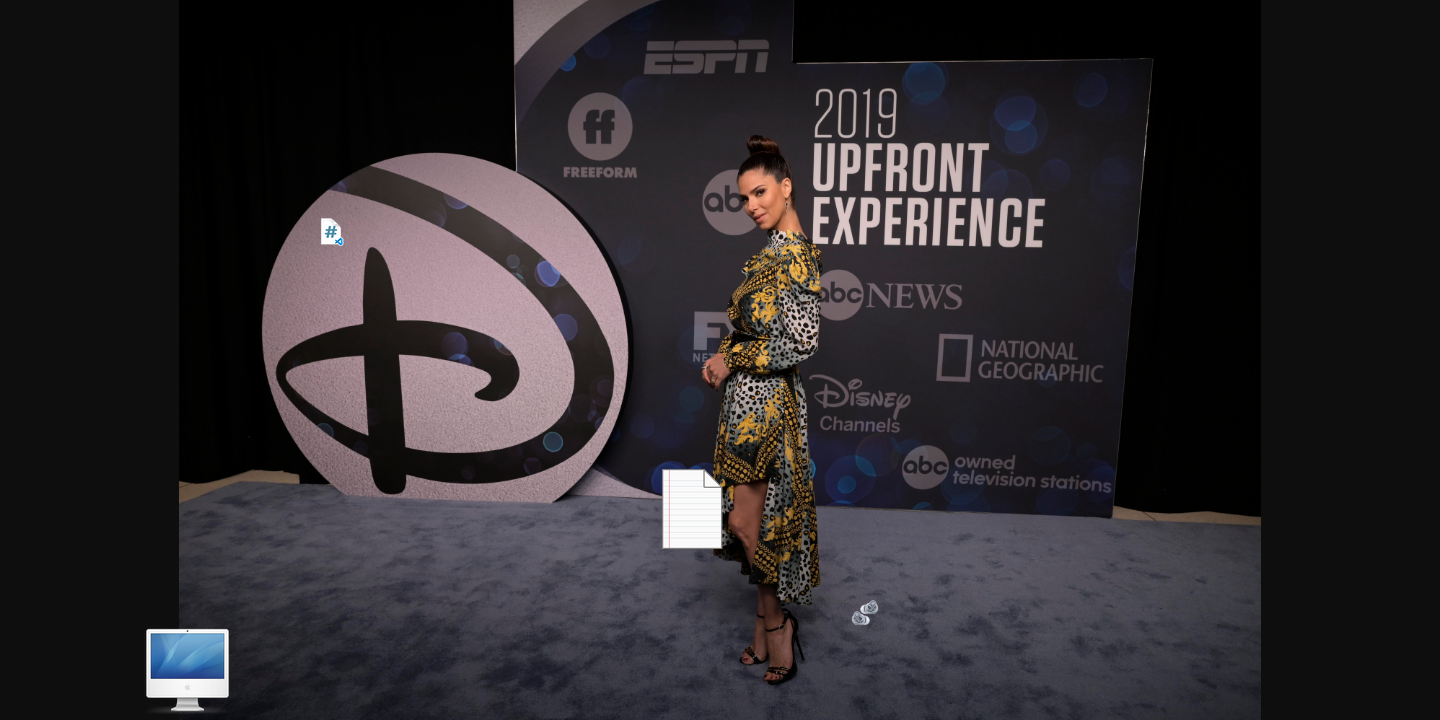 This screenshot has width=1440, height=720. Describe the element at coordinates (865, 613) in the screenshot. I see `connect beats wireless earbuds` at that location.